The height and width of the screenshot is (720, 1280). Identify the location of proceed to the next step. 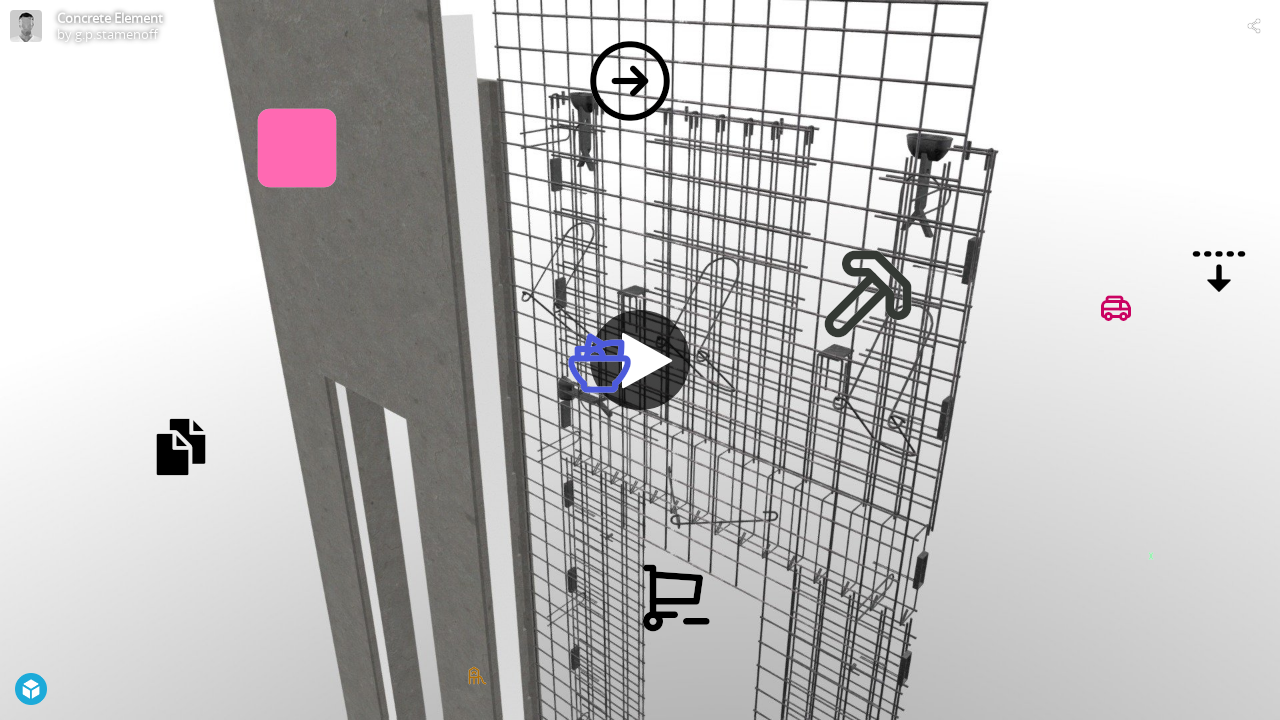
(630, 81).